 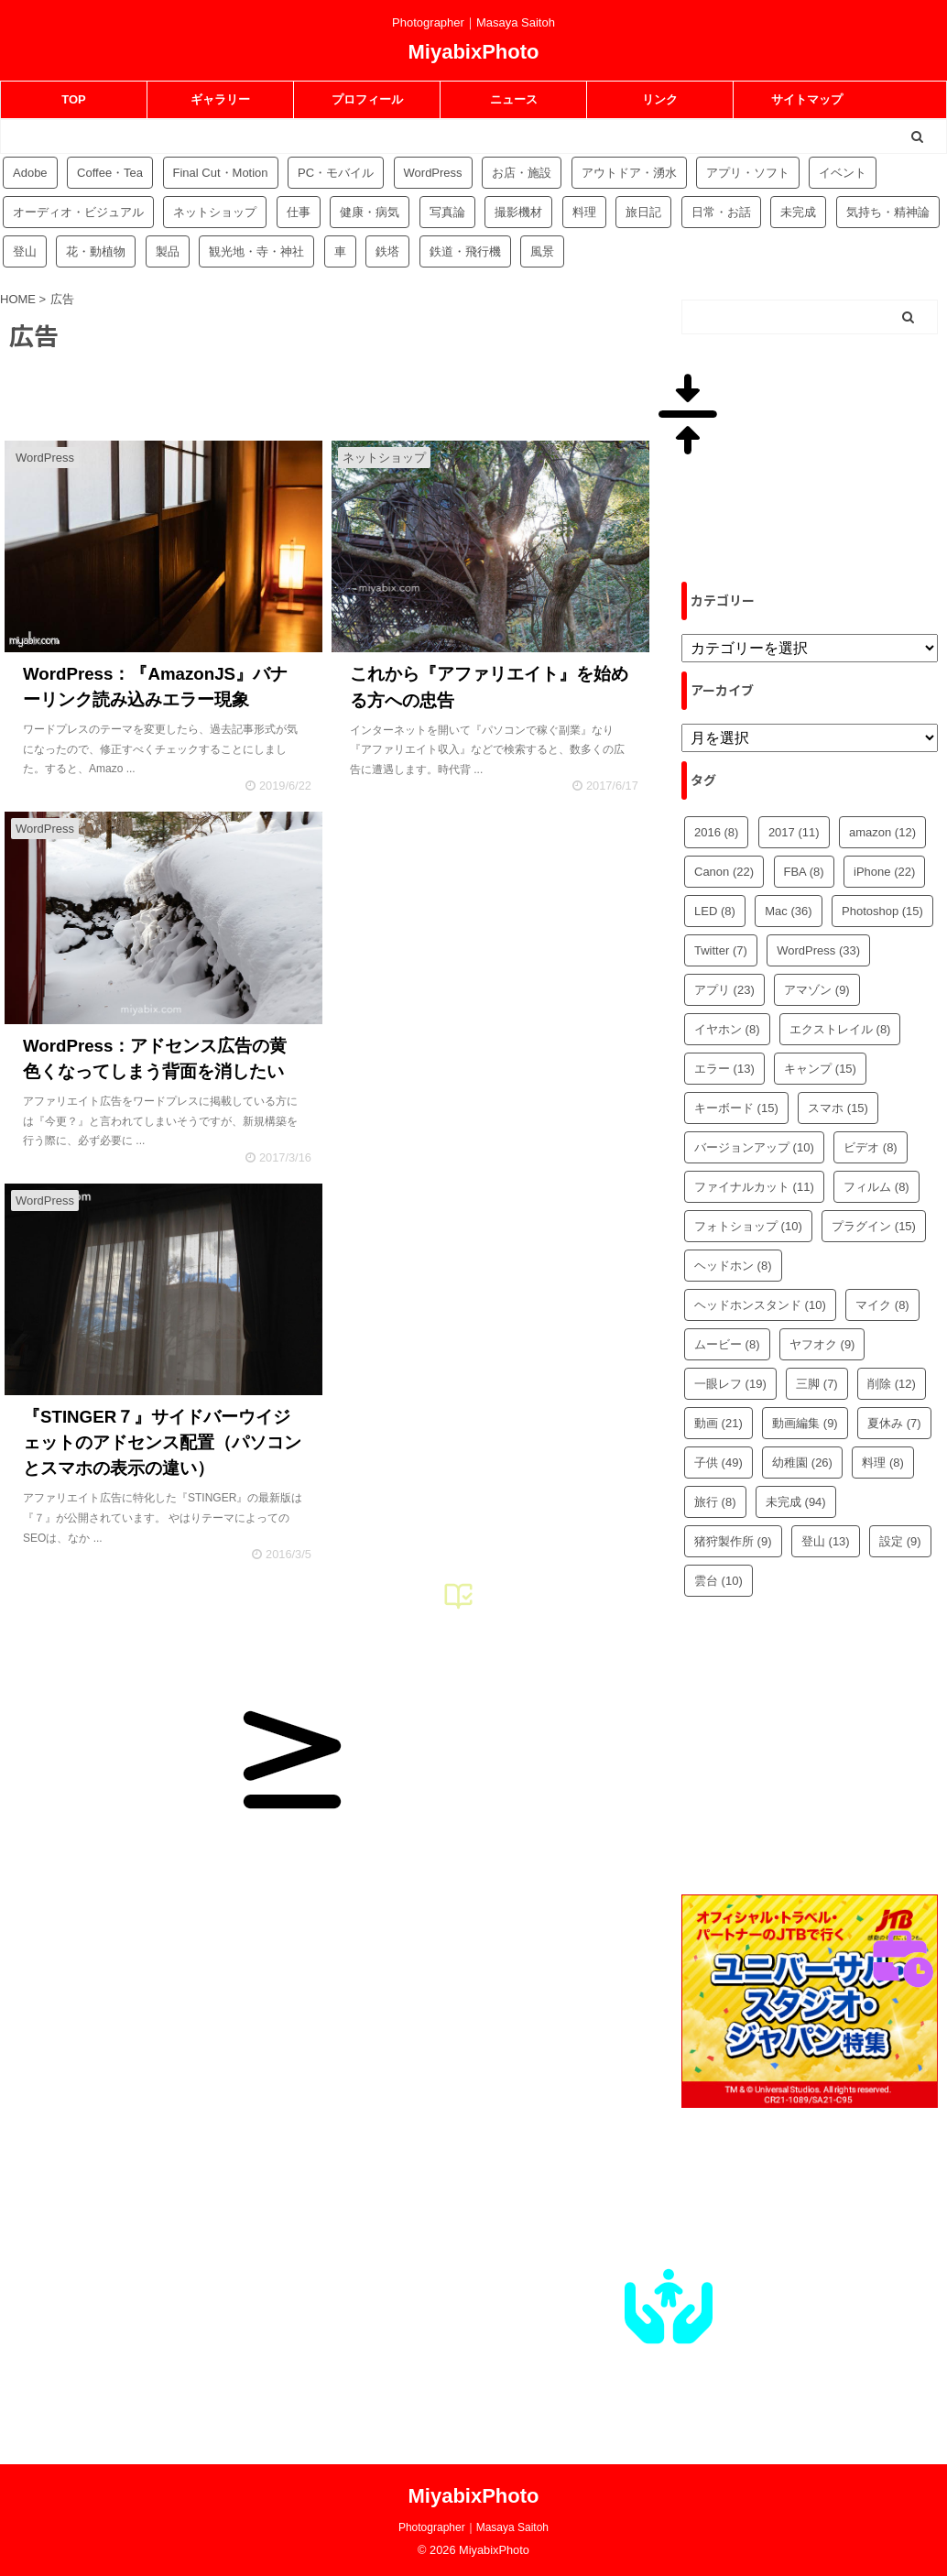 I want to click on mark a book or reading item as completed, so click(x=458, y=1596).